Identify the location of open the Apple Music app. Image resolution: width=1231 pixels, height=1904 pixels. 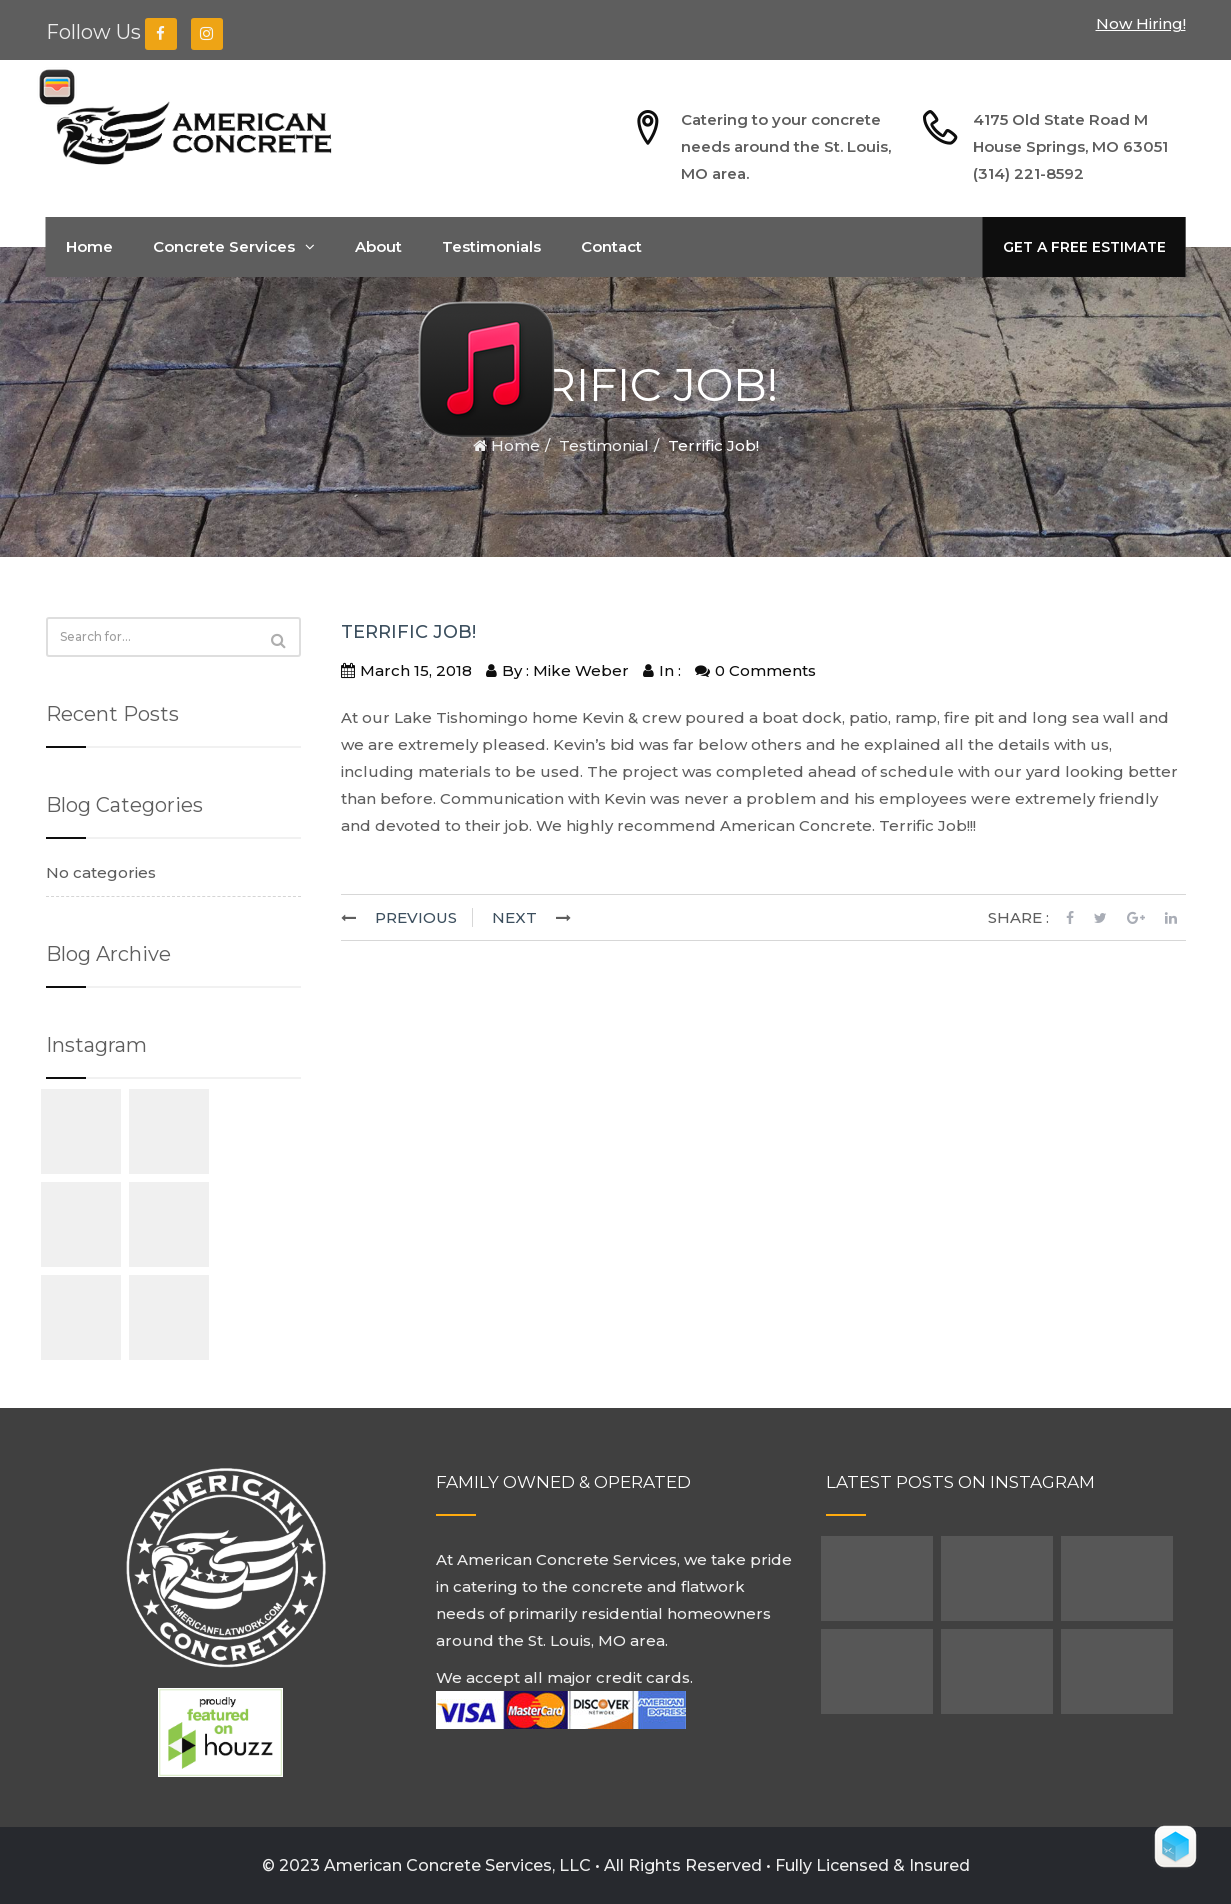
(486, 369).